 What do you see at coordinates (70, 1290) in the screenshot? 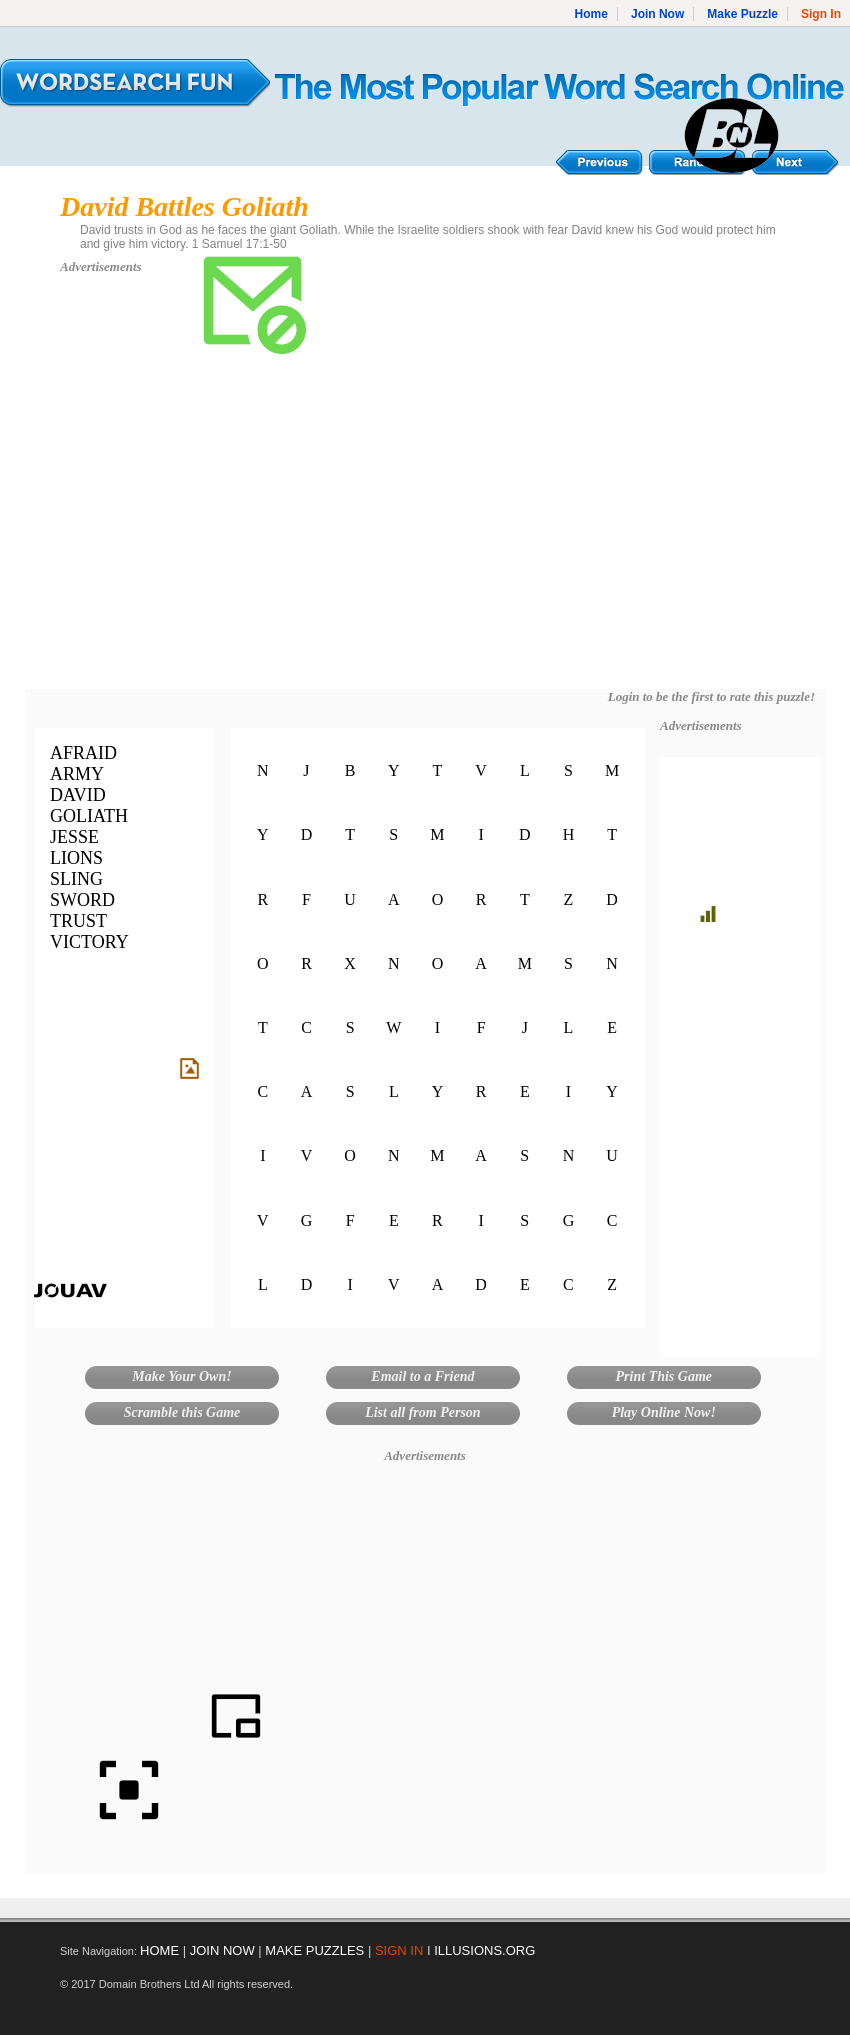
I see `jouav company logo` at bounding box center [70, 1290].